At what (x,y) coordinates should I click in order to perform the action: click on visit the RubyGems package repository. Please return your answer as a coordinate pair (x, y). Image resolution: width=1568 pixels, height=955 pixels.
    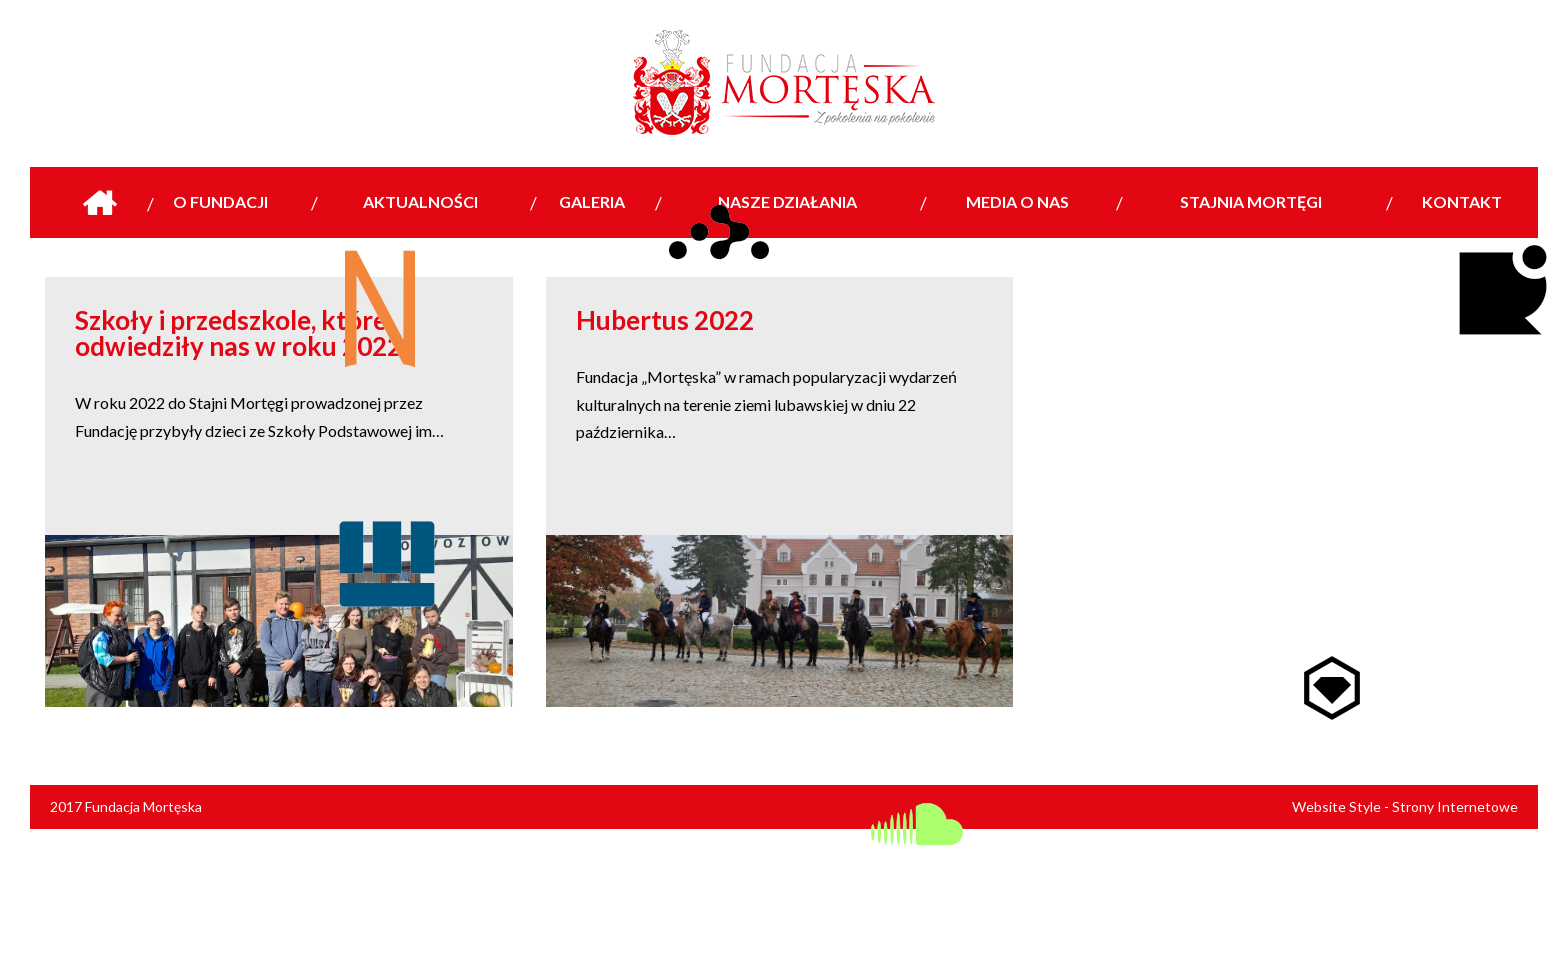
    Looking at the image, I should click on (1332, 688).